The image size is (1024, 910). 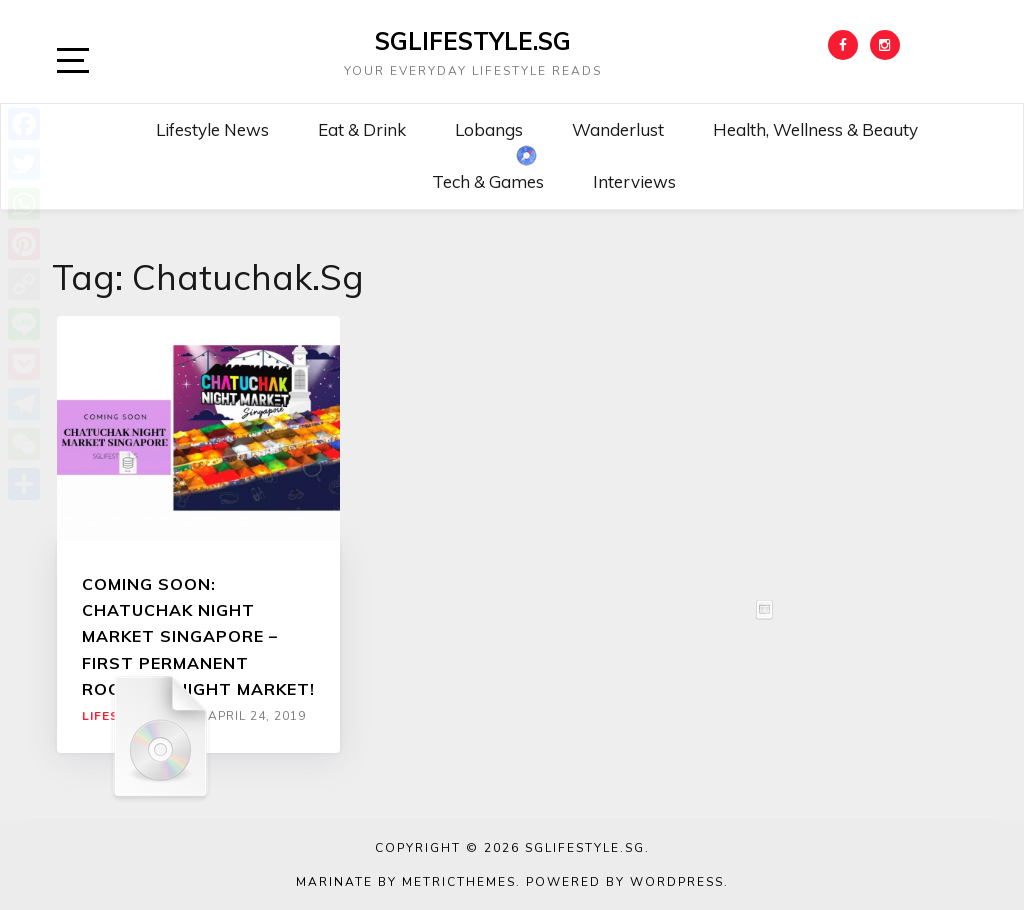 What do you see at coordinates (764, 609) in the screenshot?
I see `a mobipocket ebook file` at bounding box center [764, 609].